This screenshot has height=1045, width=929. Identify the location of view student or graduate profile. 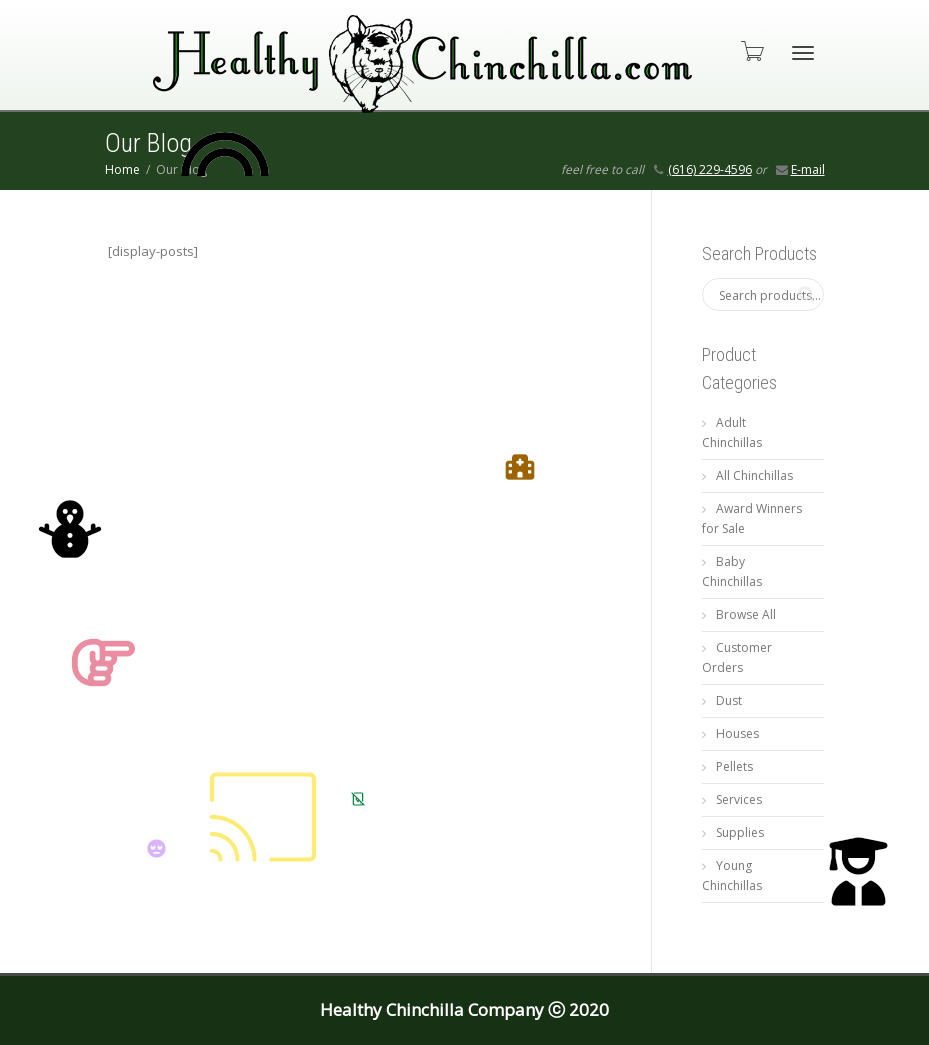
(858, 872).